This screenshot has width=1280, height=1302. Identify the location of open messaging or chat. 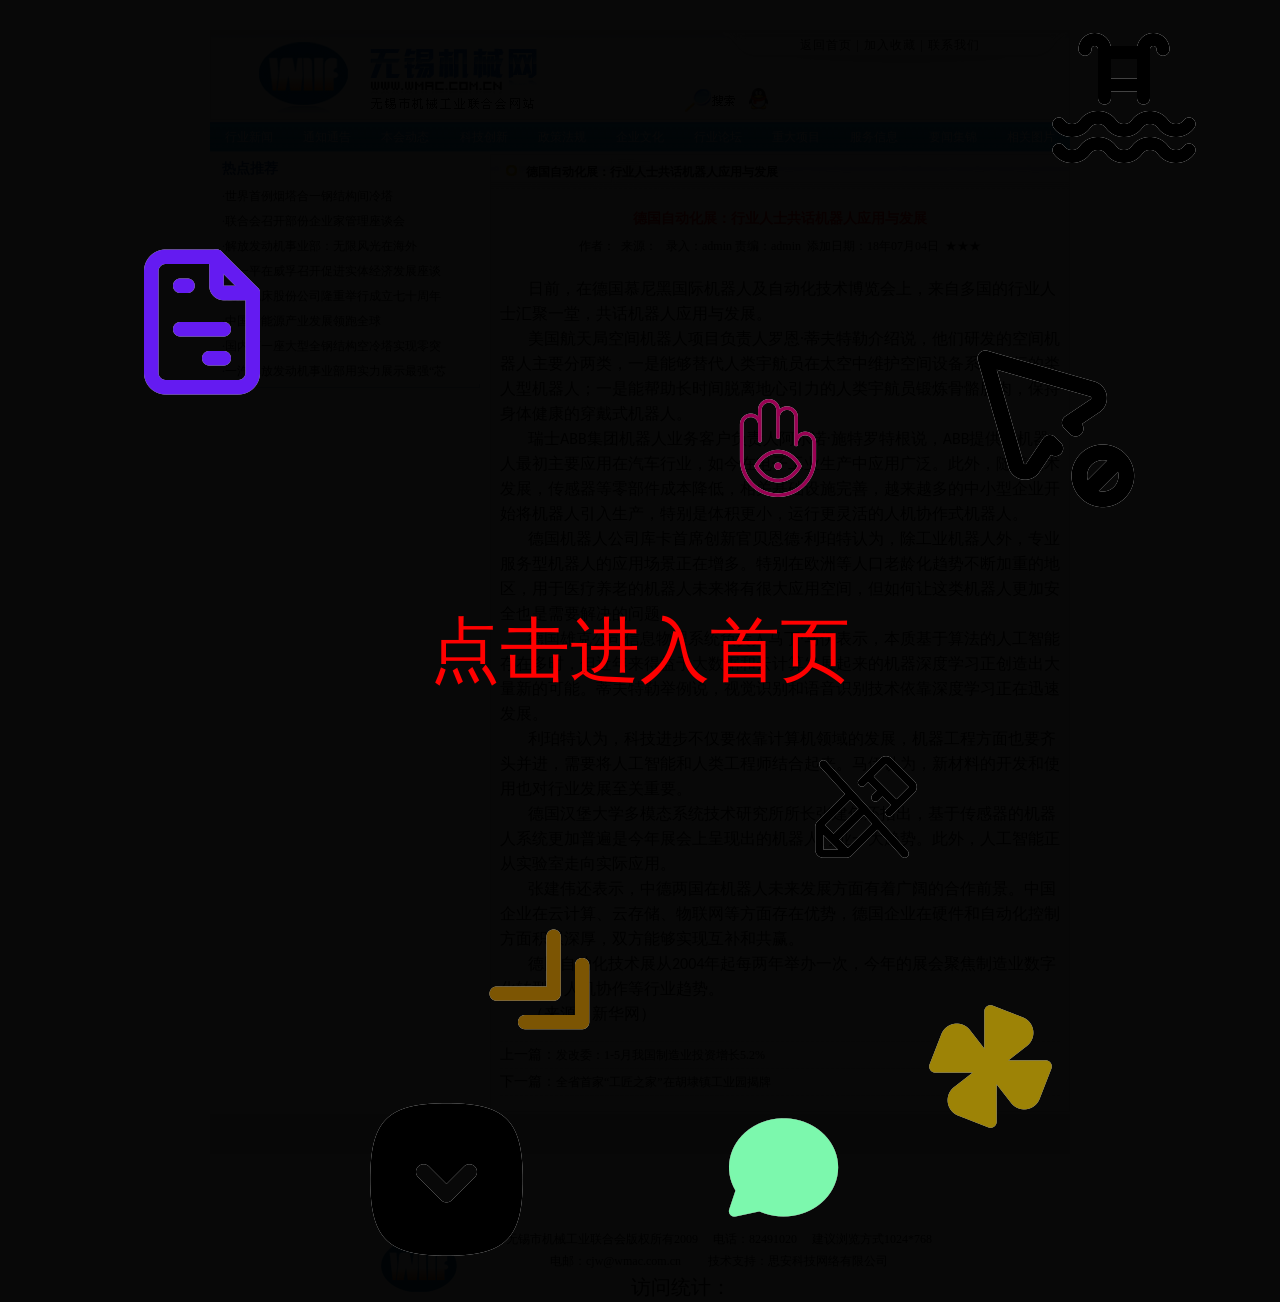
(783, 1167).